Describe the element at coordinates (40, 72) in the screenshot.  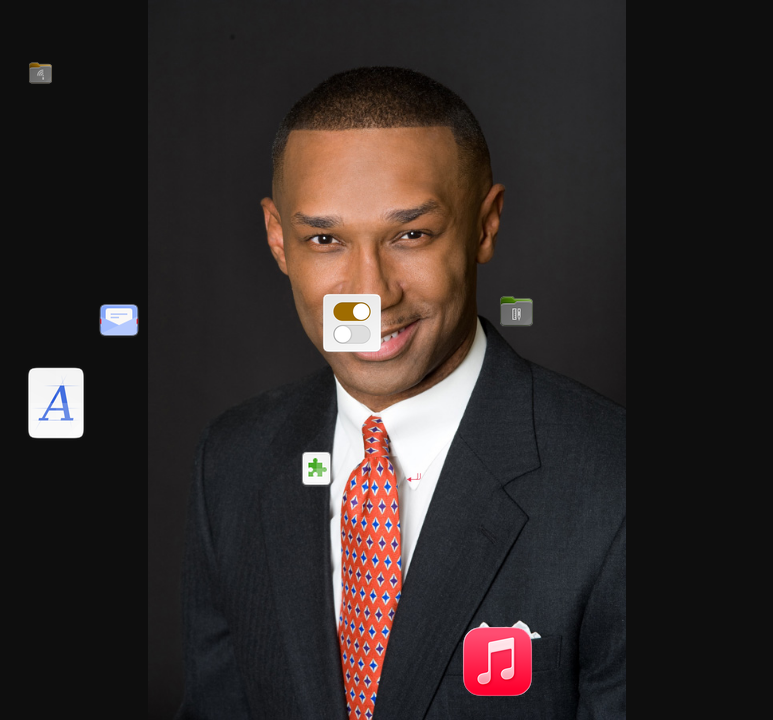
I see `open your insync synced folder` at that location.